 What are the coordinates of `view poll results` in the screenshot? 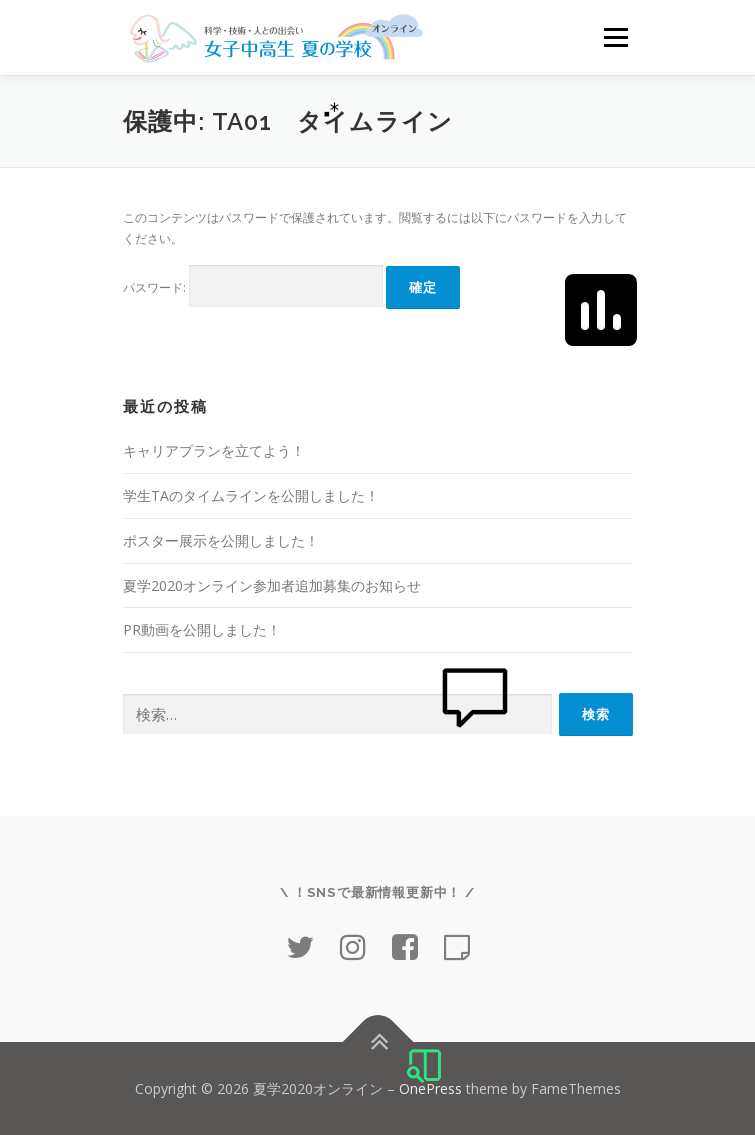 It's located at (601, 310).